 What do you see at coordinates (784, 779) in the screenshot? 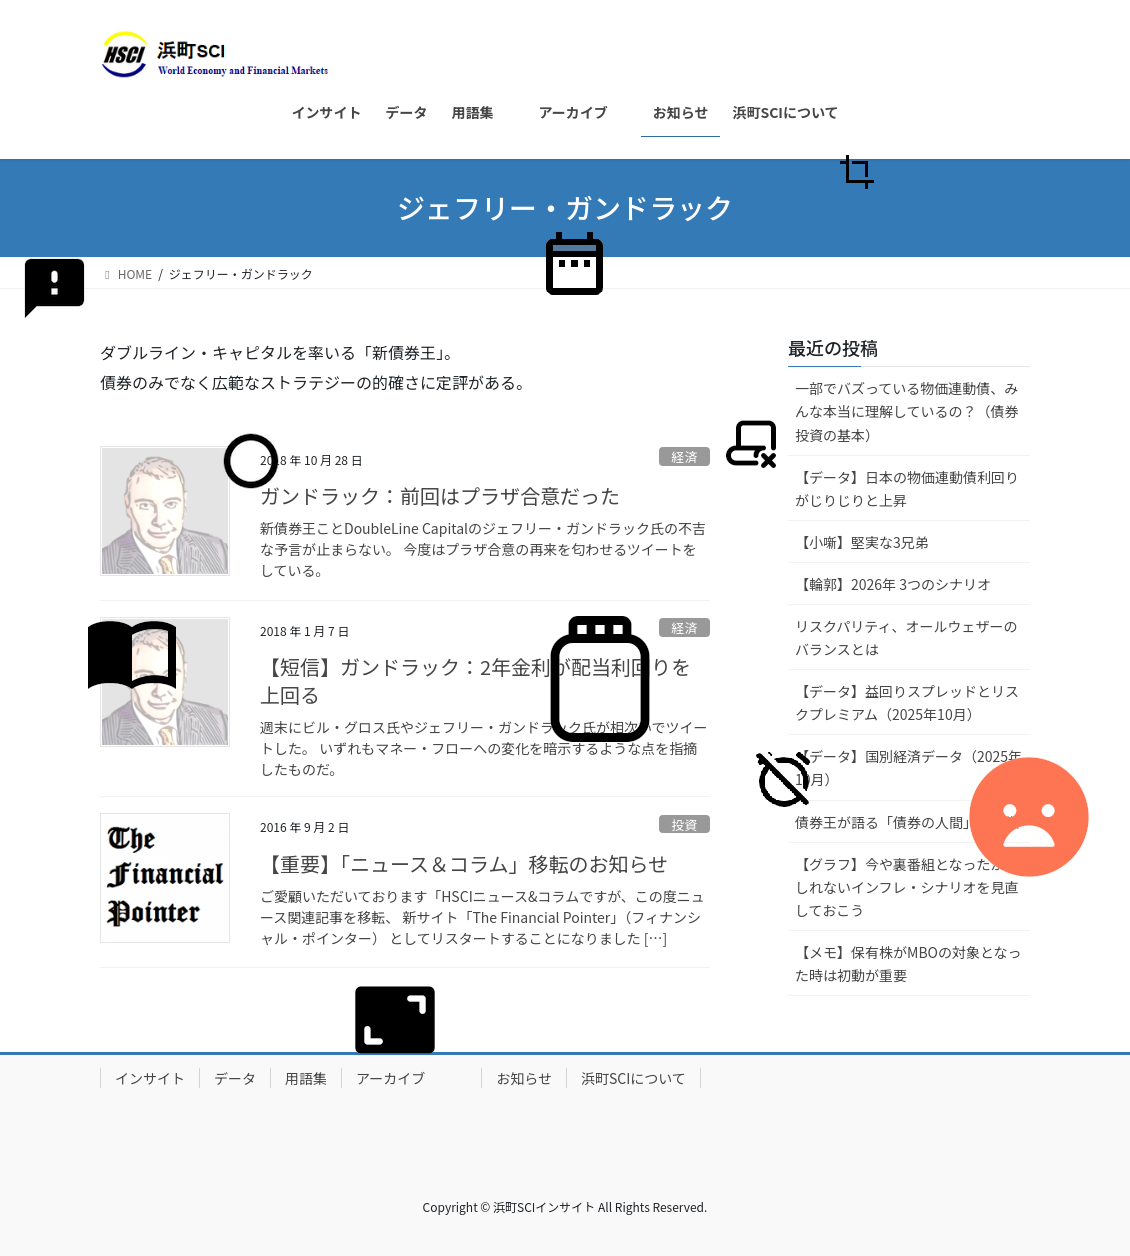
I see `disable or turn off alarm` at bounding box center [784, 779].